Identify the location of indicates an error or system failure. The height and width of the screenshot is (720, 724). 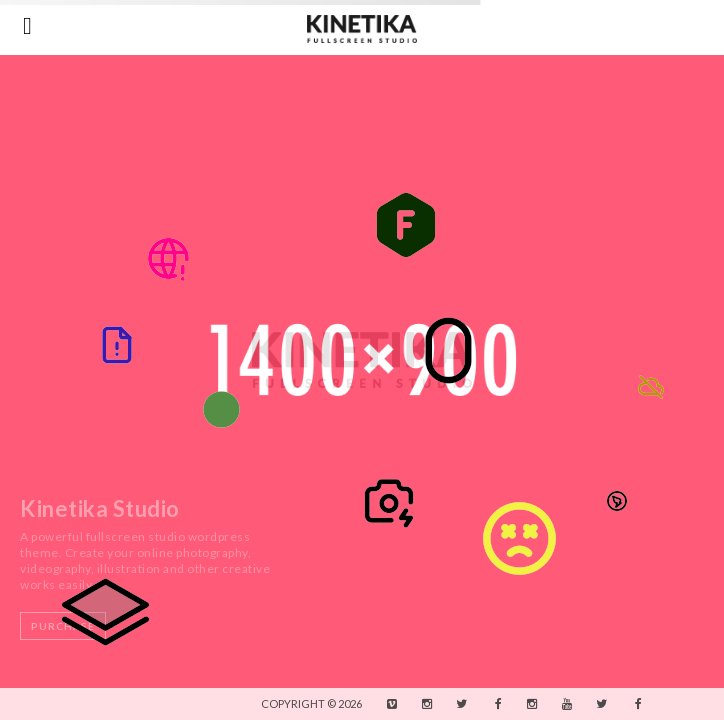
(519, 538).